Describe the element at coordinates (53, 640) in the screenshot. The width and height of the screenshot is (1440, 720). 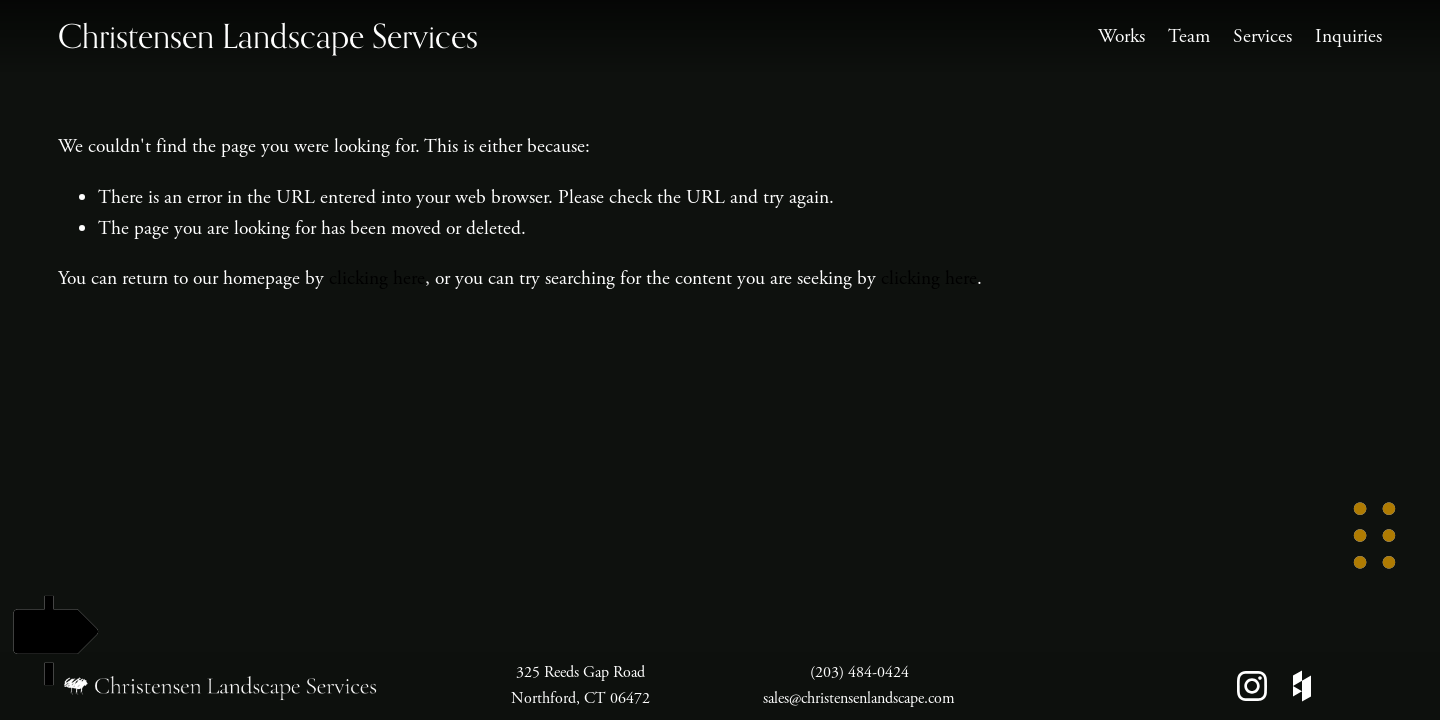
I see `get directions or navigate to a destination` at that location.